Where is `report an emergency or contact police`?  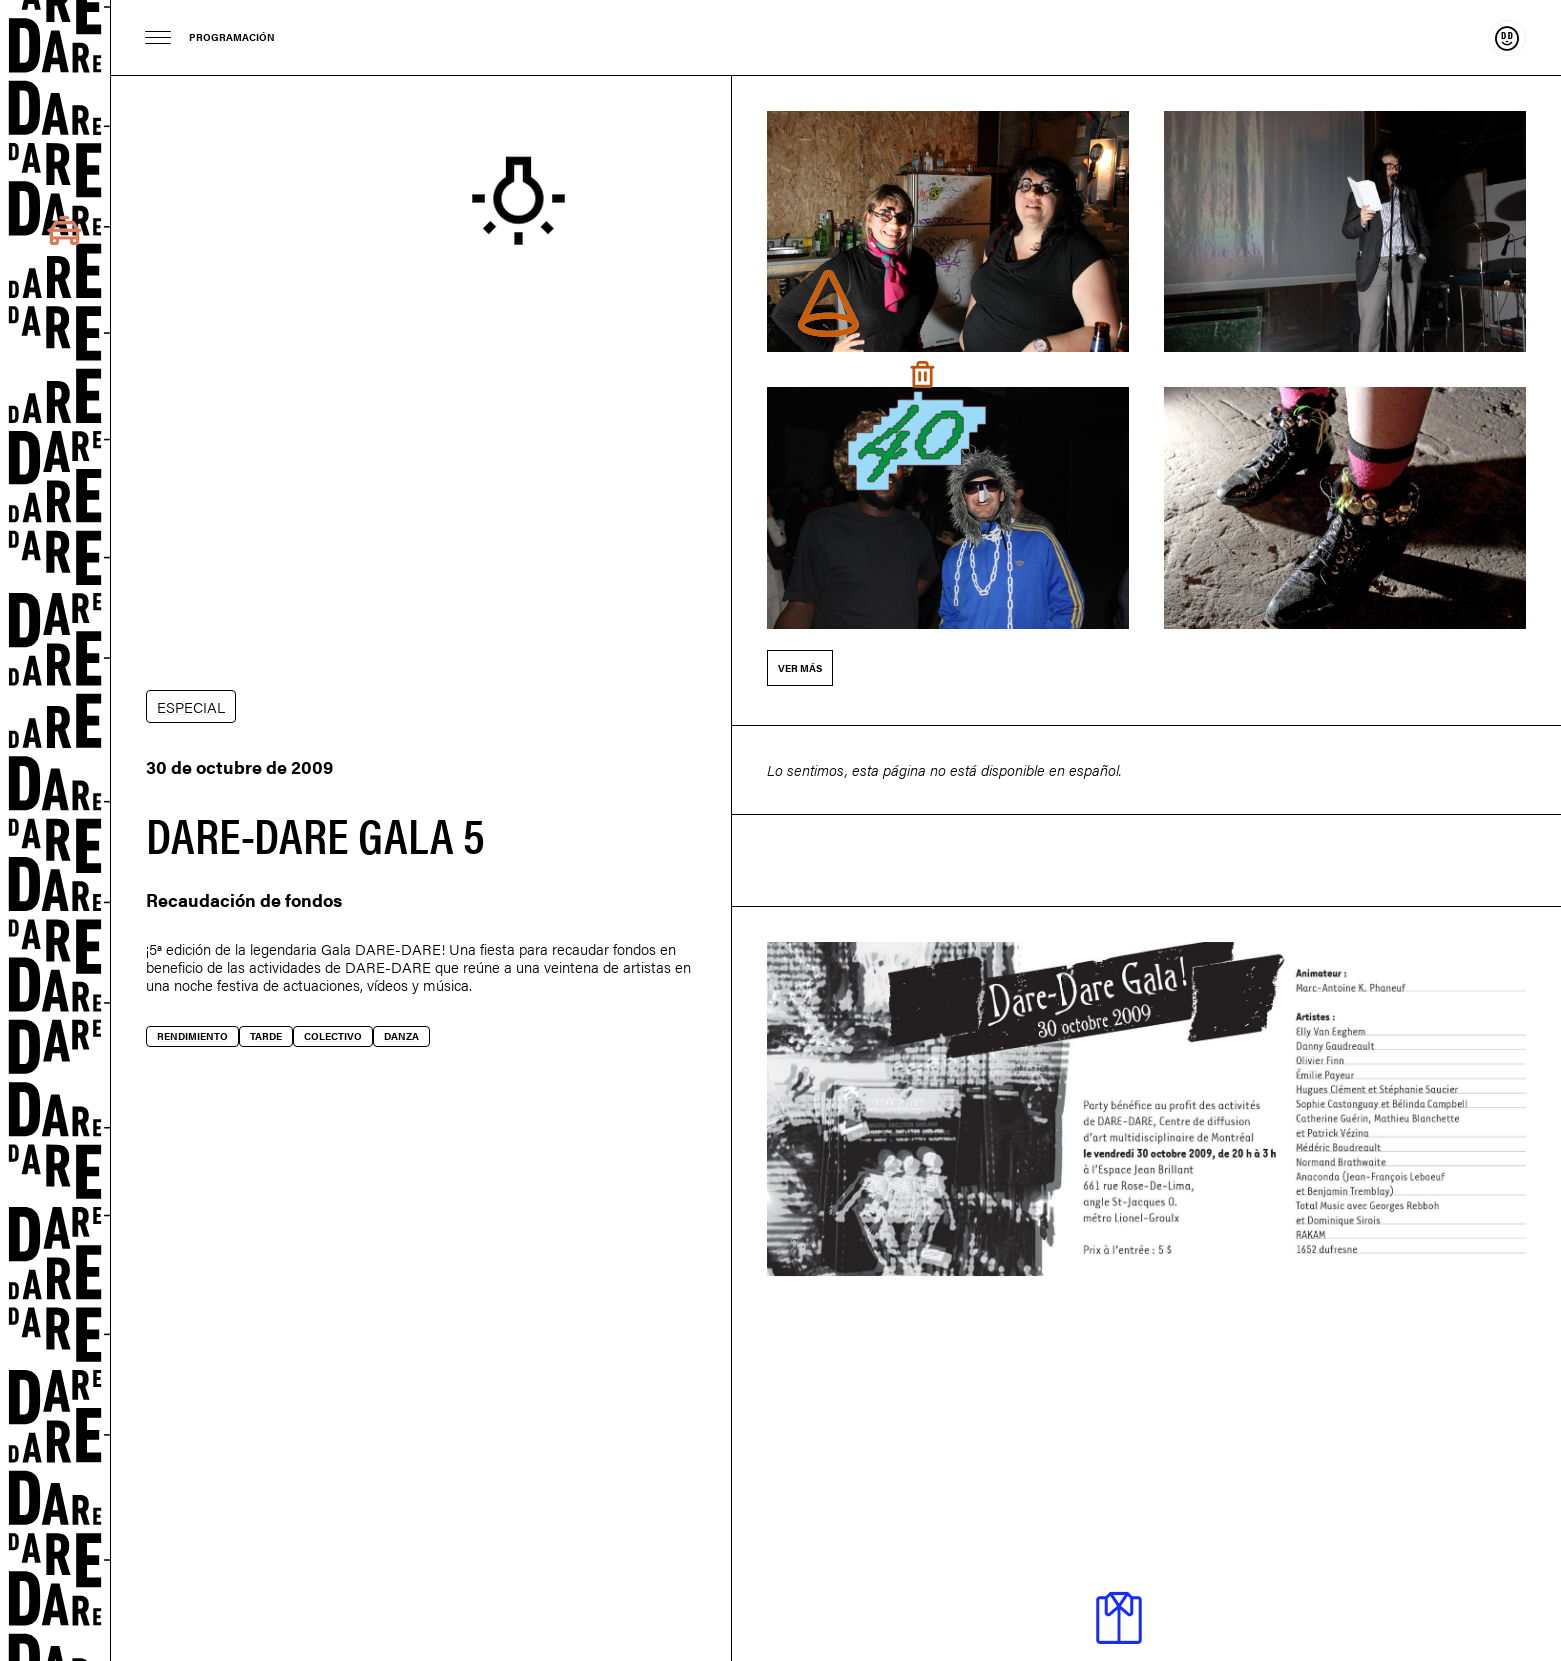
report an emergency or contact police is located at coordinates (64, 232).